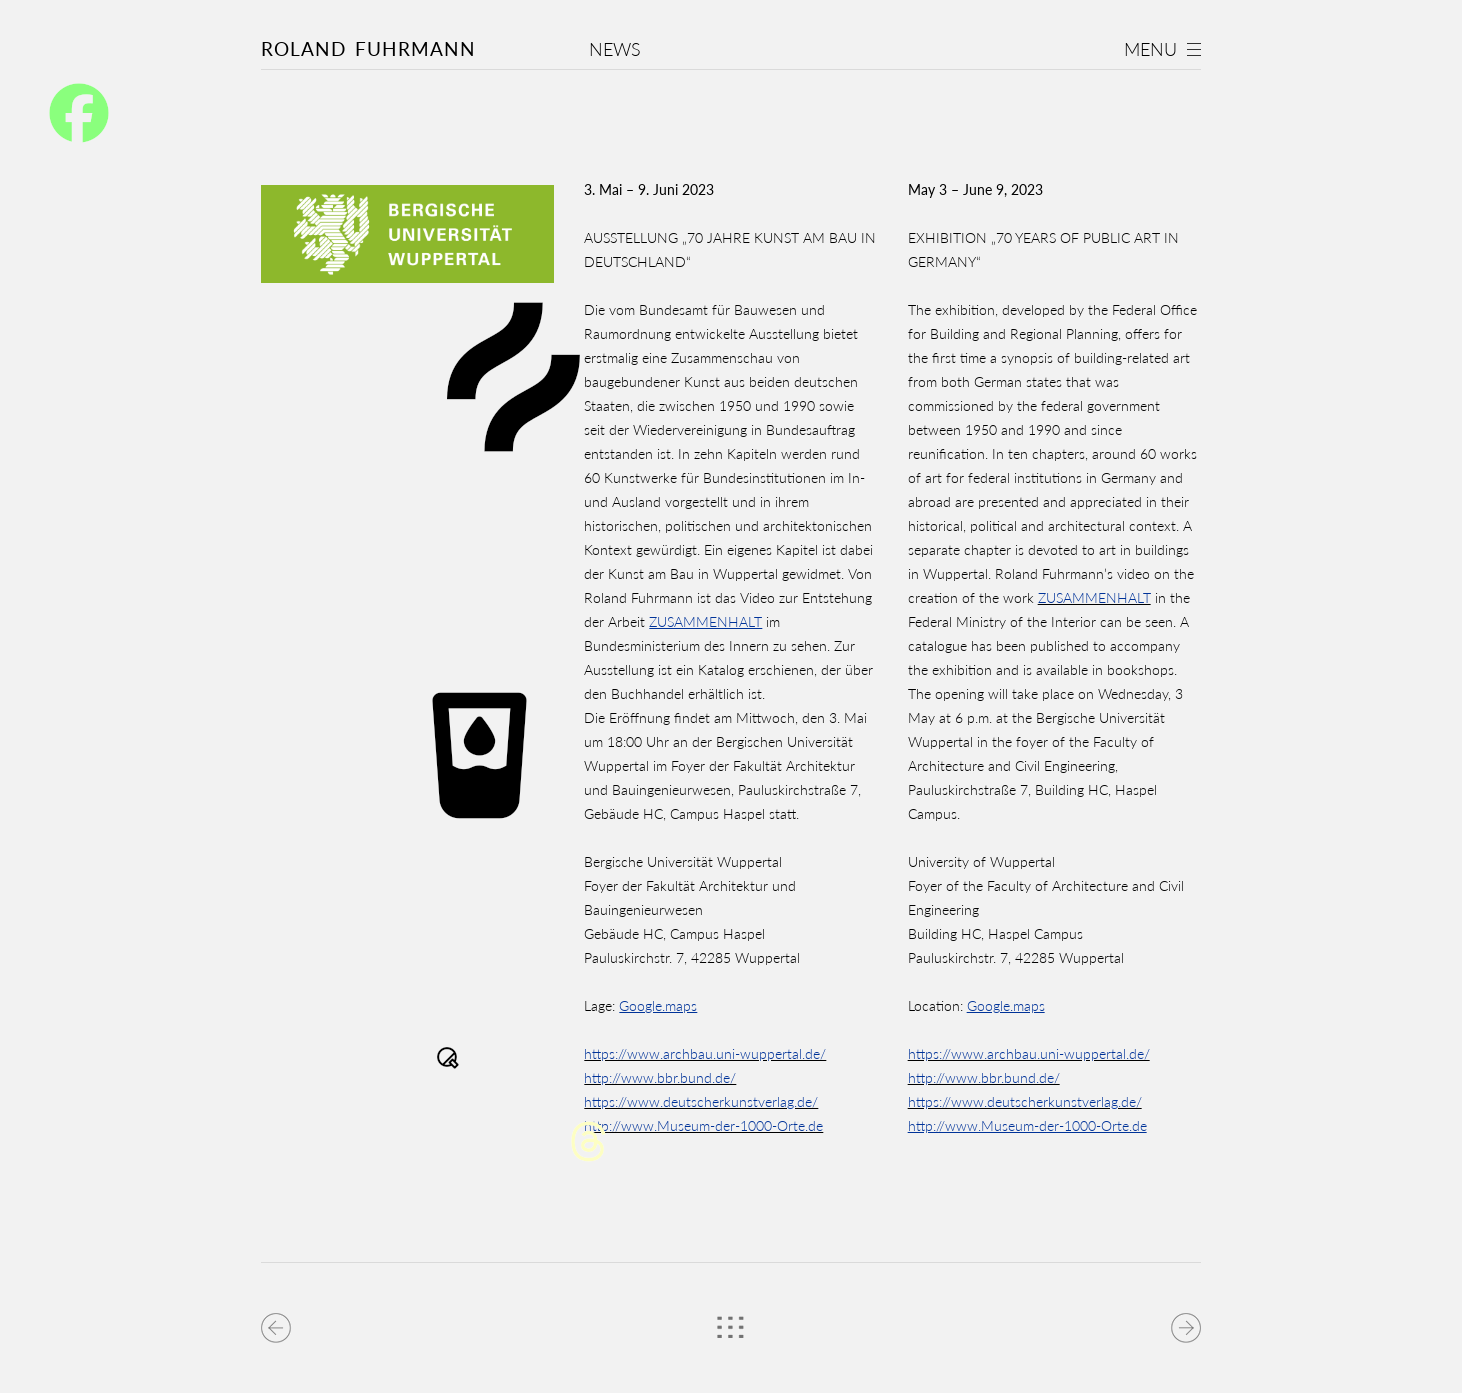 Image resolution: width=1462 pixels, height=1393 pixels. What do you see at coordinates (588, 1141) in the screenshot?
I see `open the Threads app` at bounding box center [588, 1141].